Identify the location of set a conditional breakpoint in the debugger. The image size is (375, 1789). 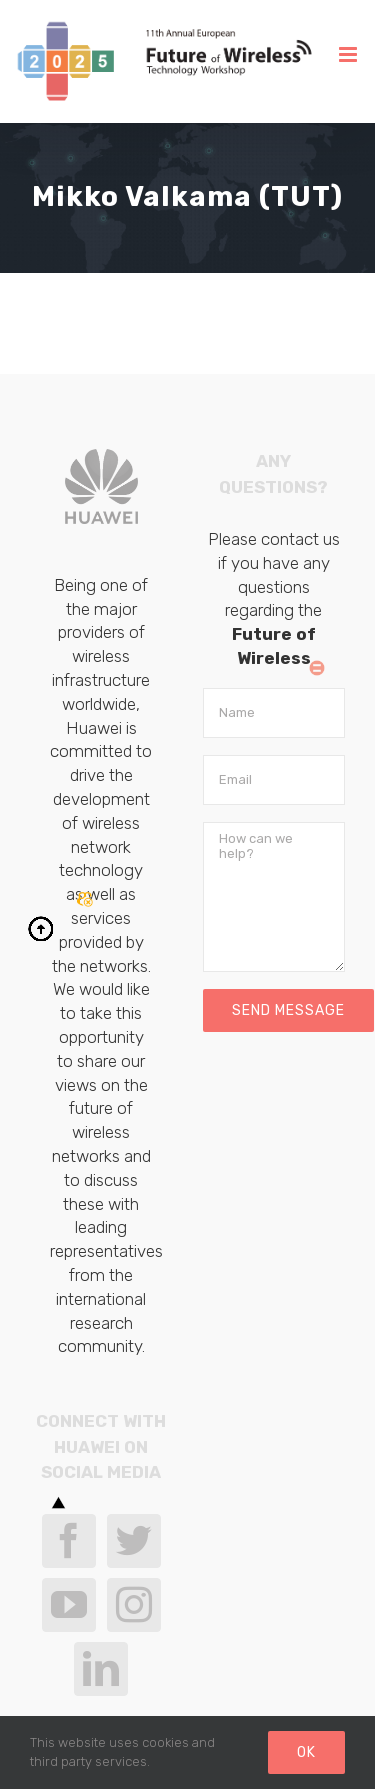
(317, 668).